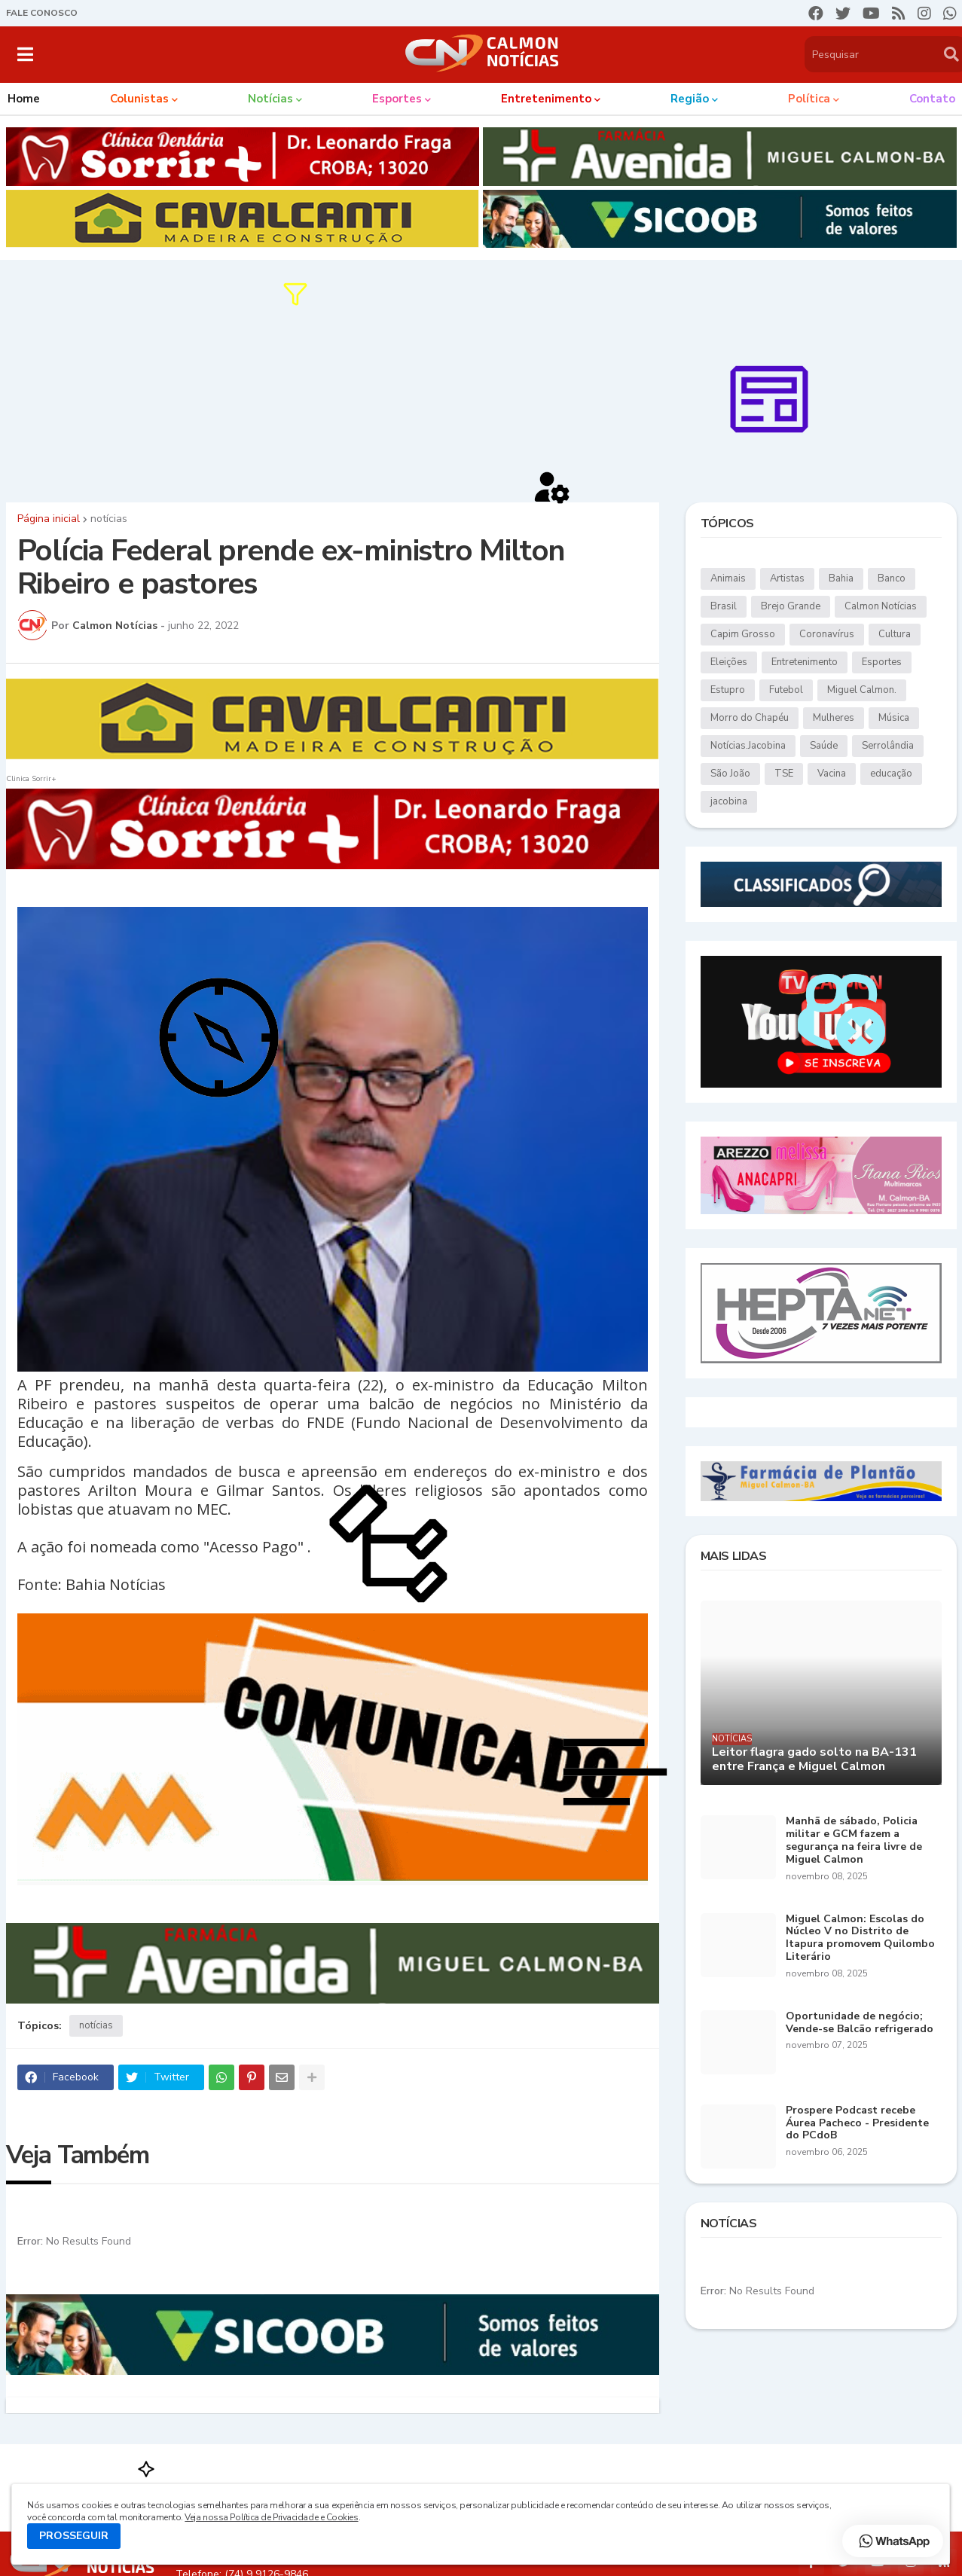 The width and height of the screenshot is (962, 2576). I want to click on add a sparkle or highlight effect, so click(146, 2469).